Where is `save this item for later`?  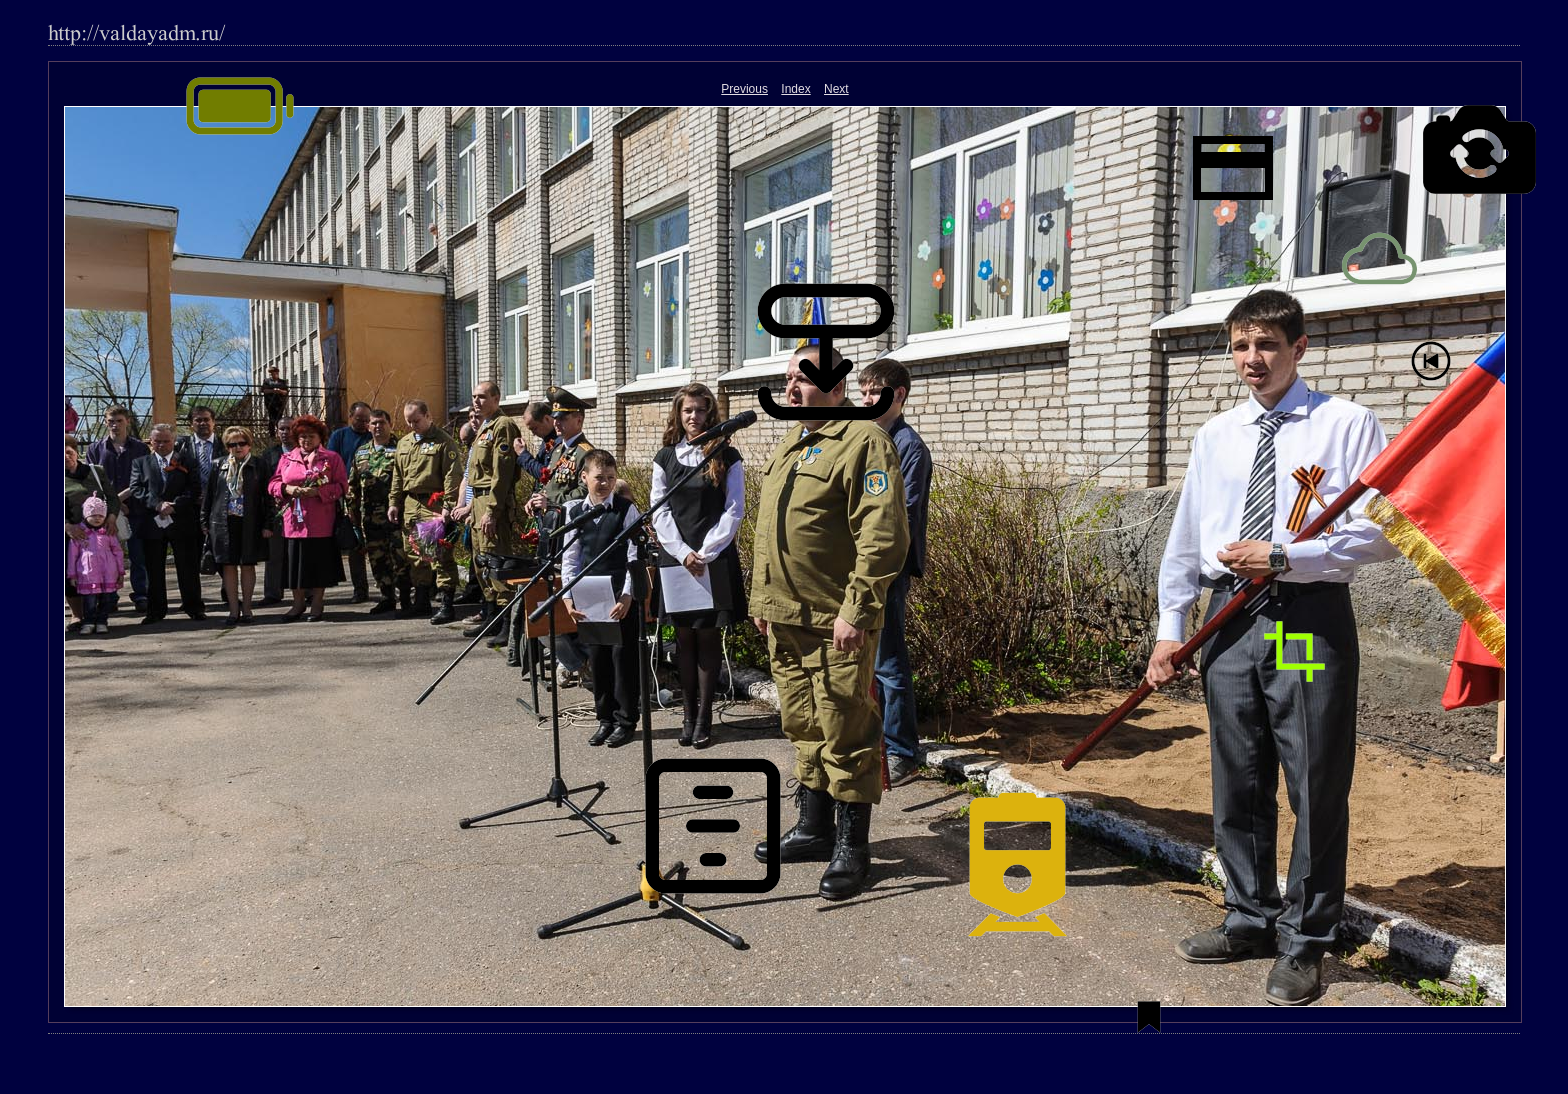
save this item for later is located at coordinates (1149, 1017).